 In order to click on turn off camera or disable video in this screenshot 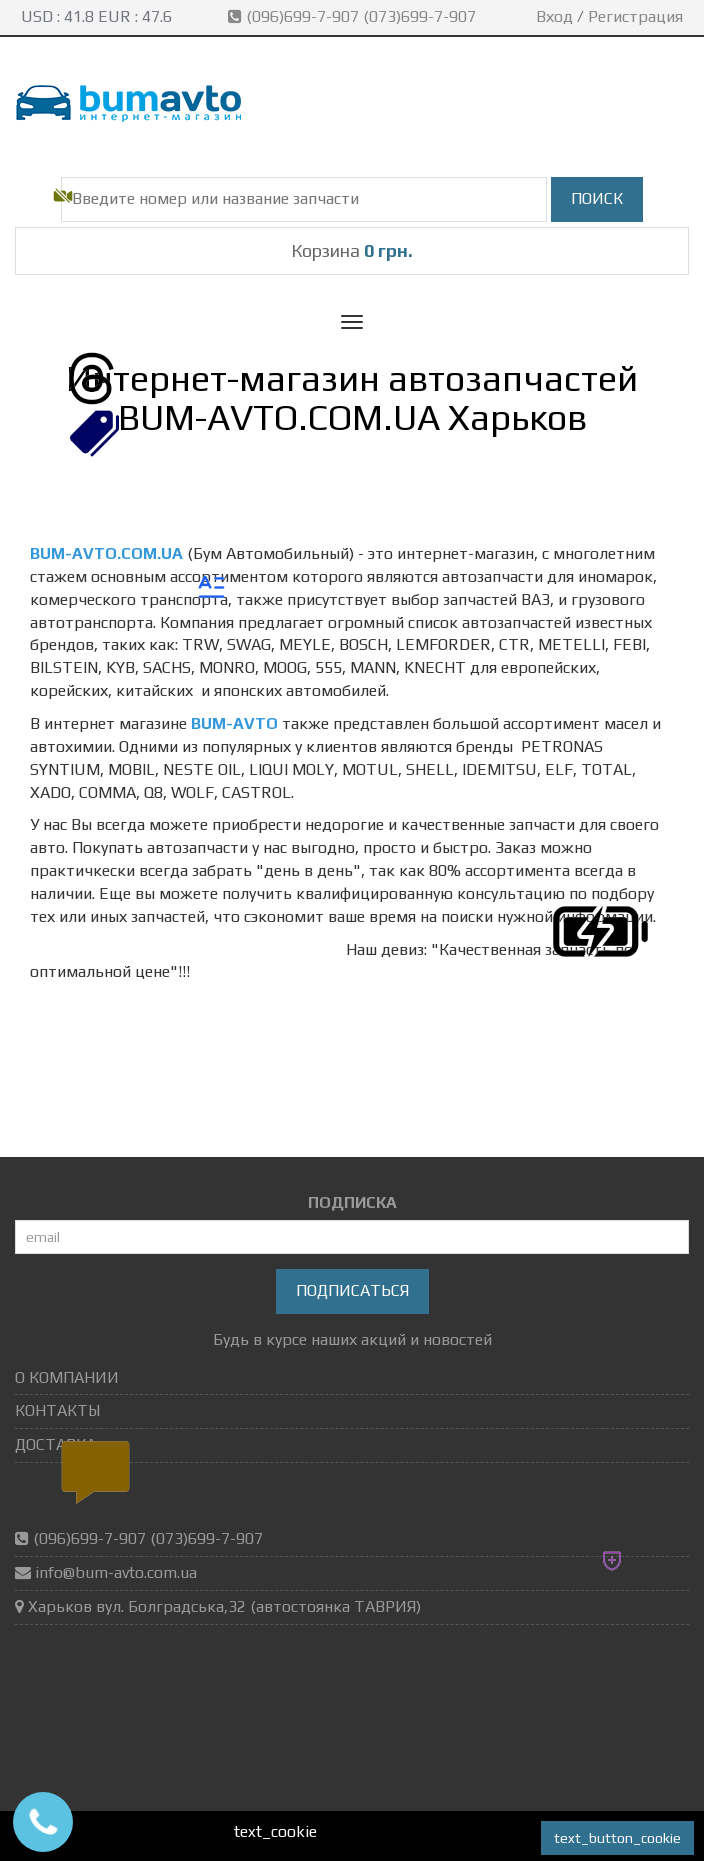, I will do `click(63, 196)`.